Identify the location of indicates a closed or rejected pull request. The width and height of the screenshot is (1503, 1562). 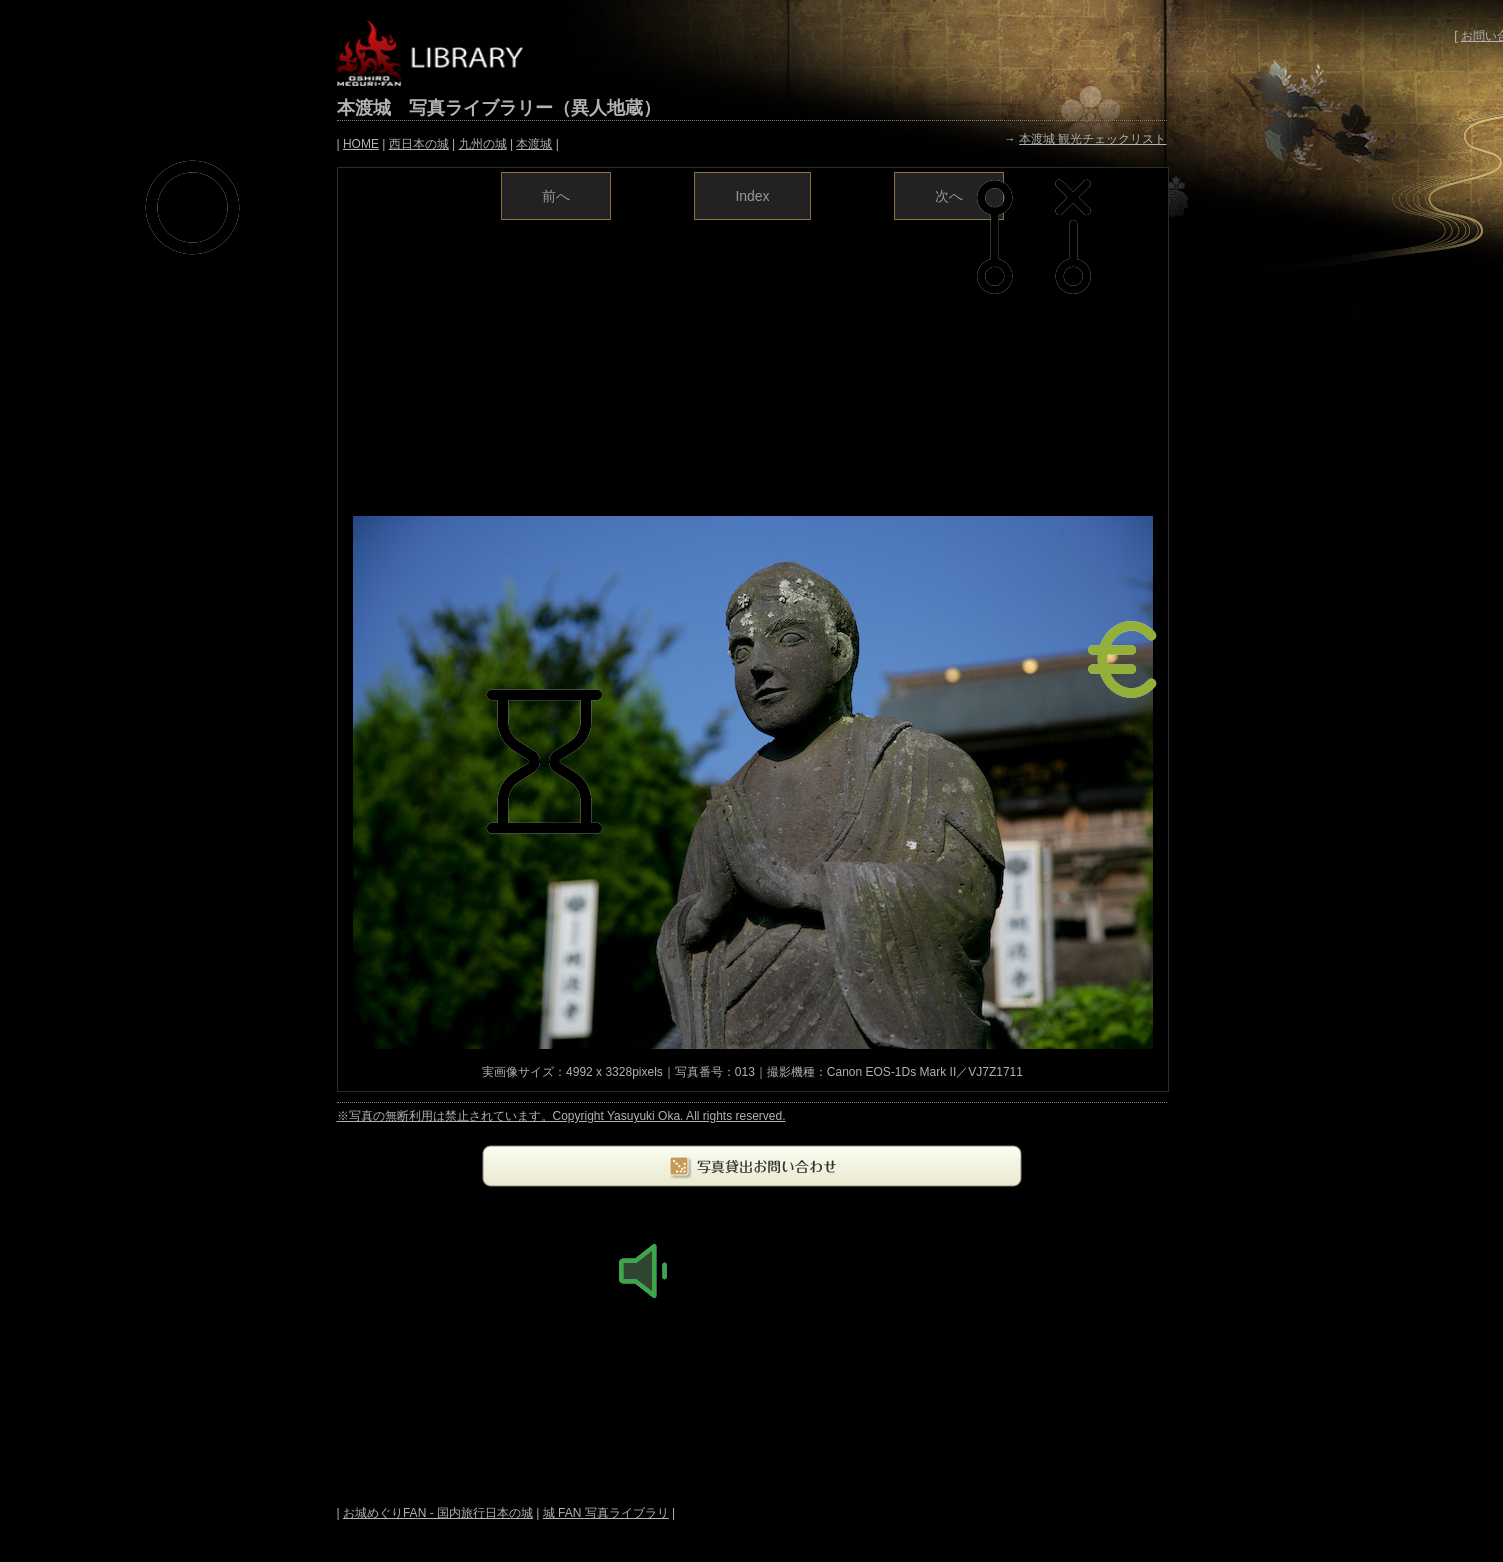
(1034, 237).